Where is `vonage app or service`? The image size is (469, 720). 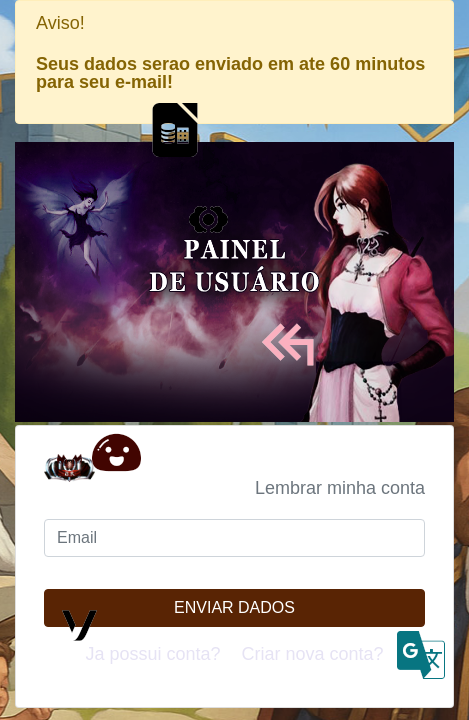 vonage app or service is located at coordinates (79, 625).